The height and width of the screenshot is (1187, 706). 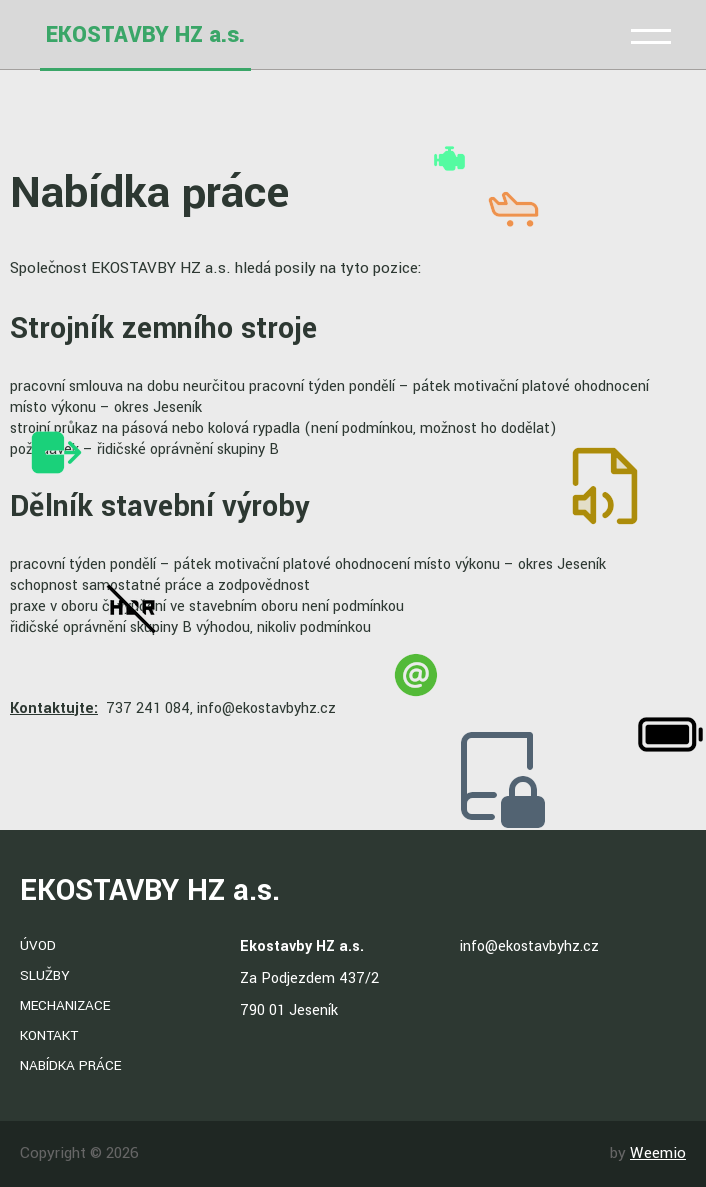 I want to click on log out of your account, so click(x=56, y=452).